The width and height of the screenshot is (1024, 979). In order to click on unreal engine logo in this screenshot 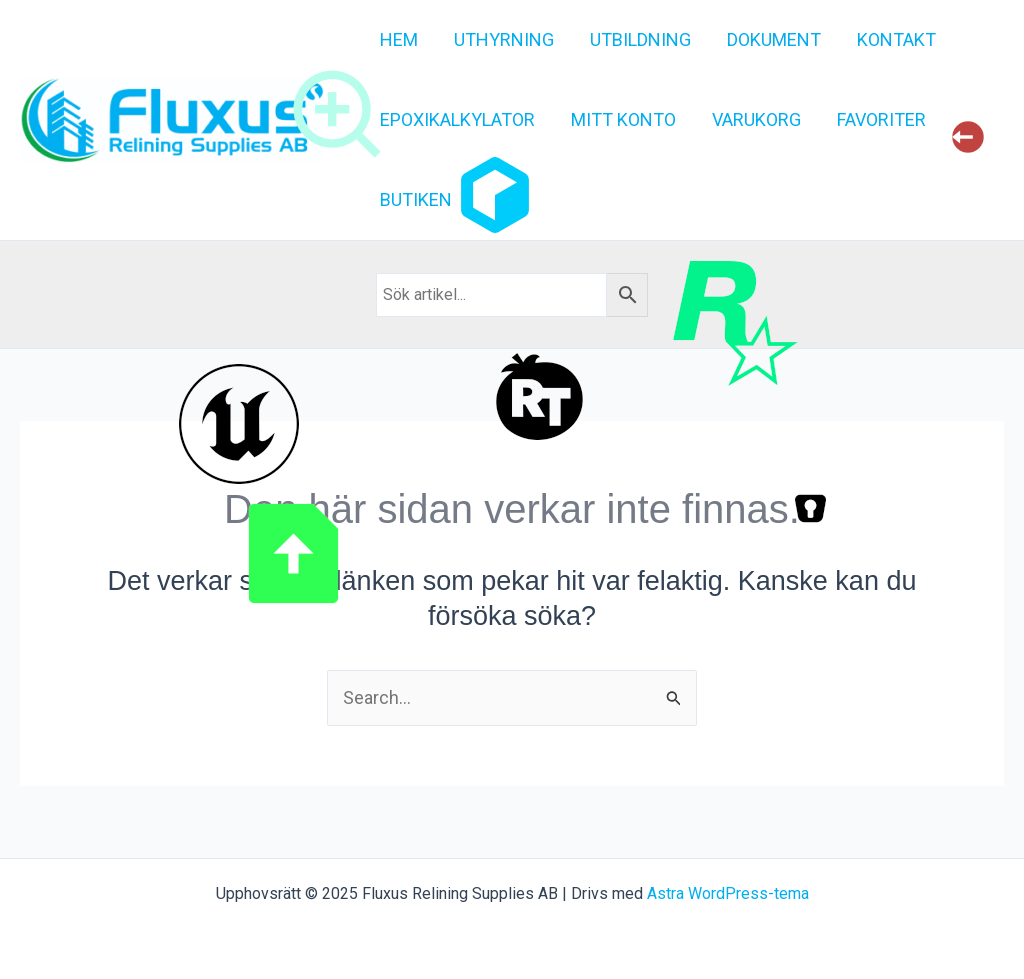, I will do `click(239, 424)`.